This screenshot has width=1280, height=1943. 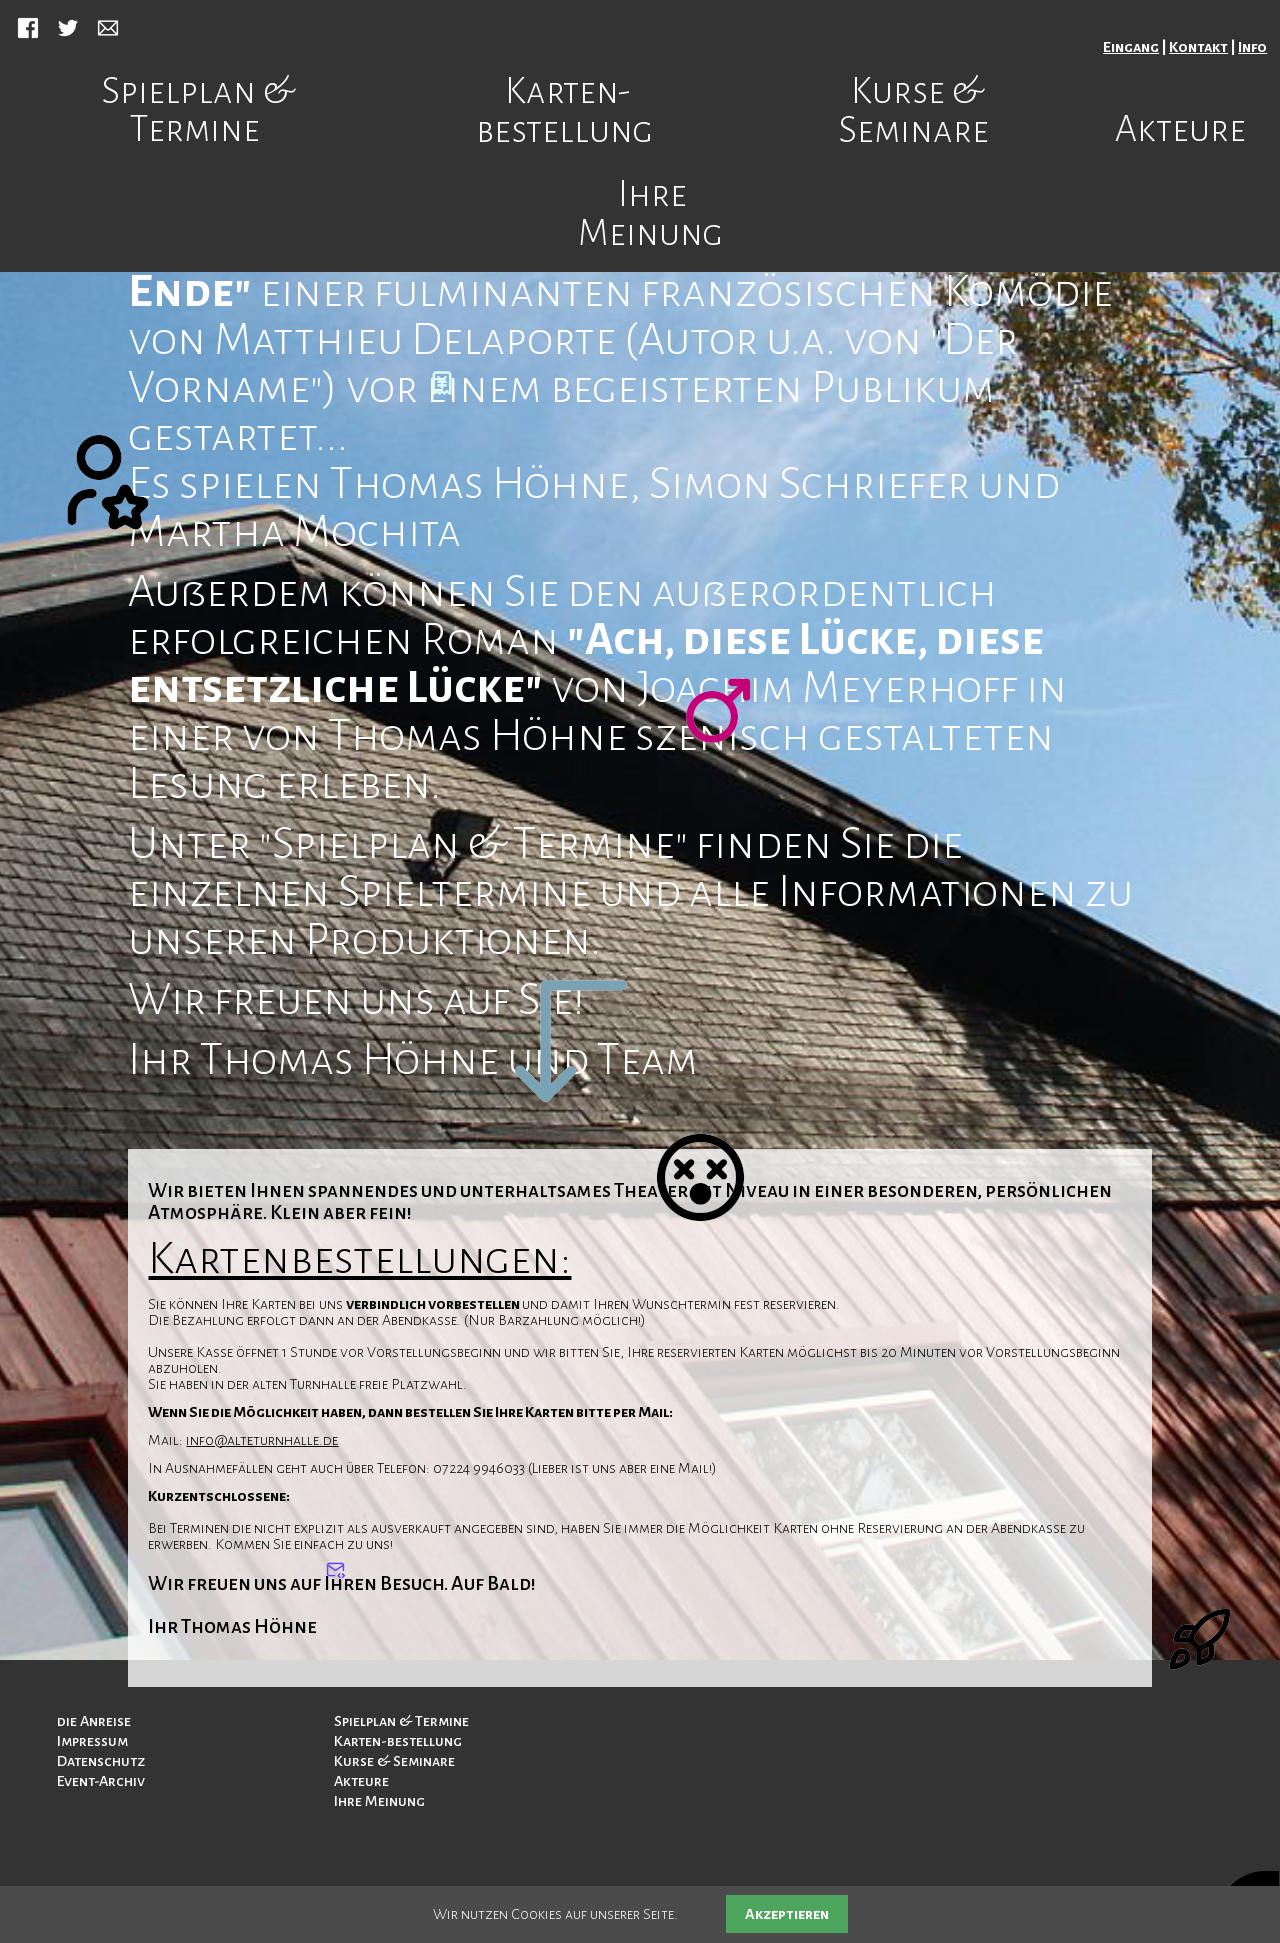 I want to click on navigate back and down in a menu hierarchy, so click(x=571, y=1041).